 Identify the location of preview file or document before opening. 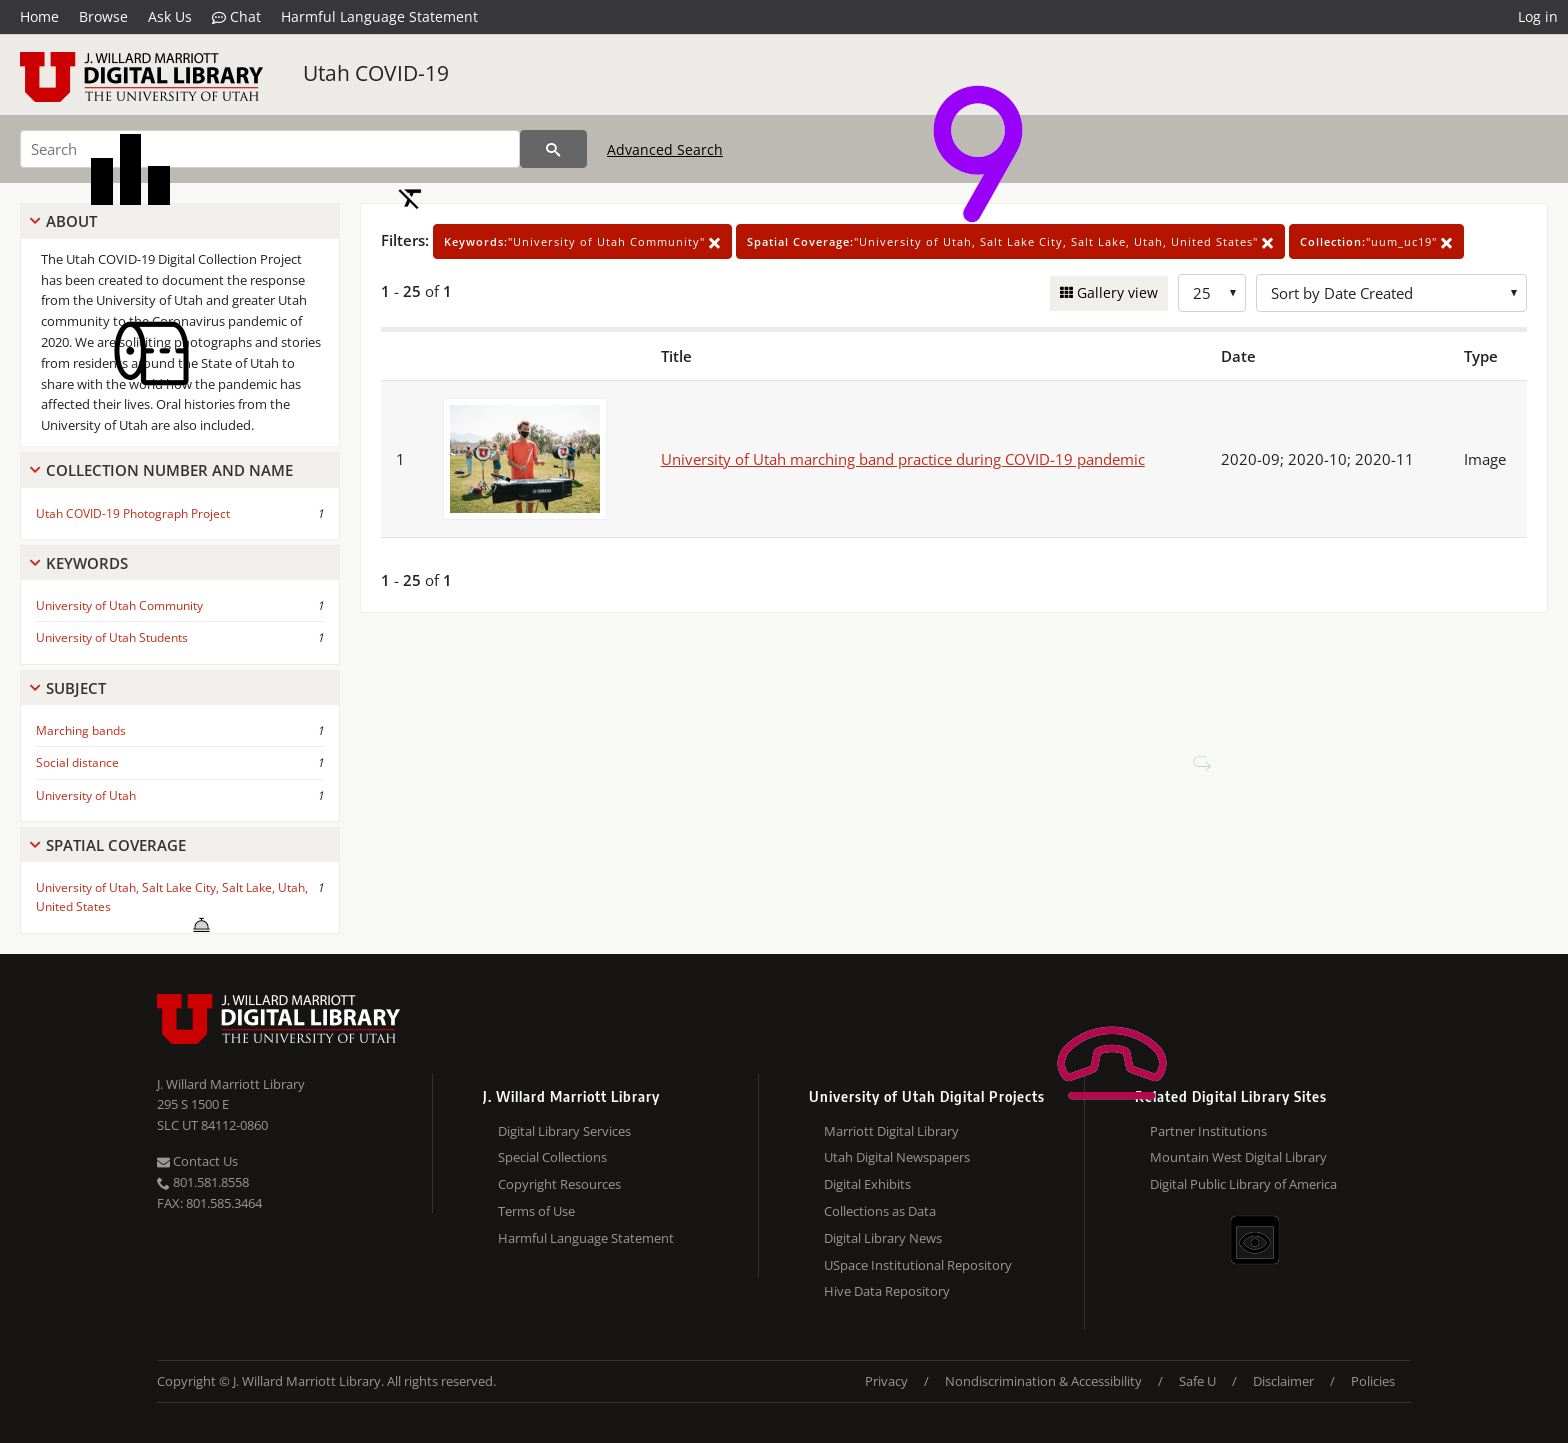
(1255, 1240).